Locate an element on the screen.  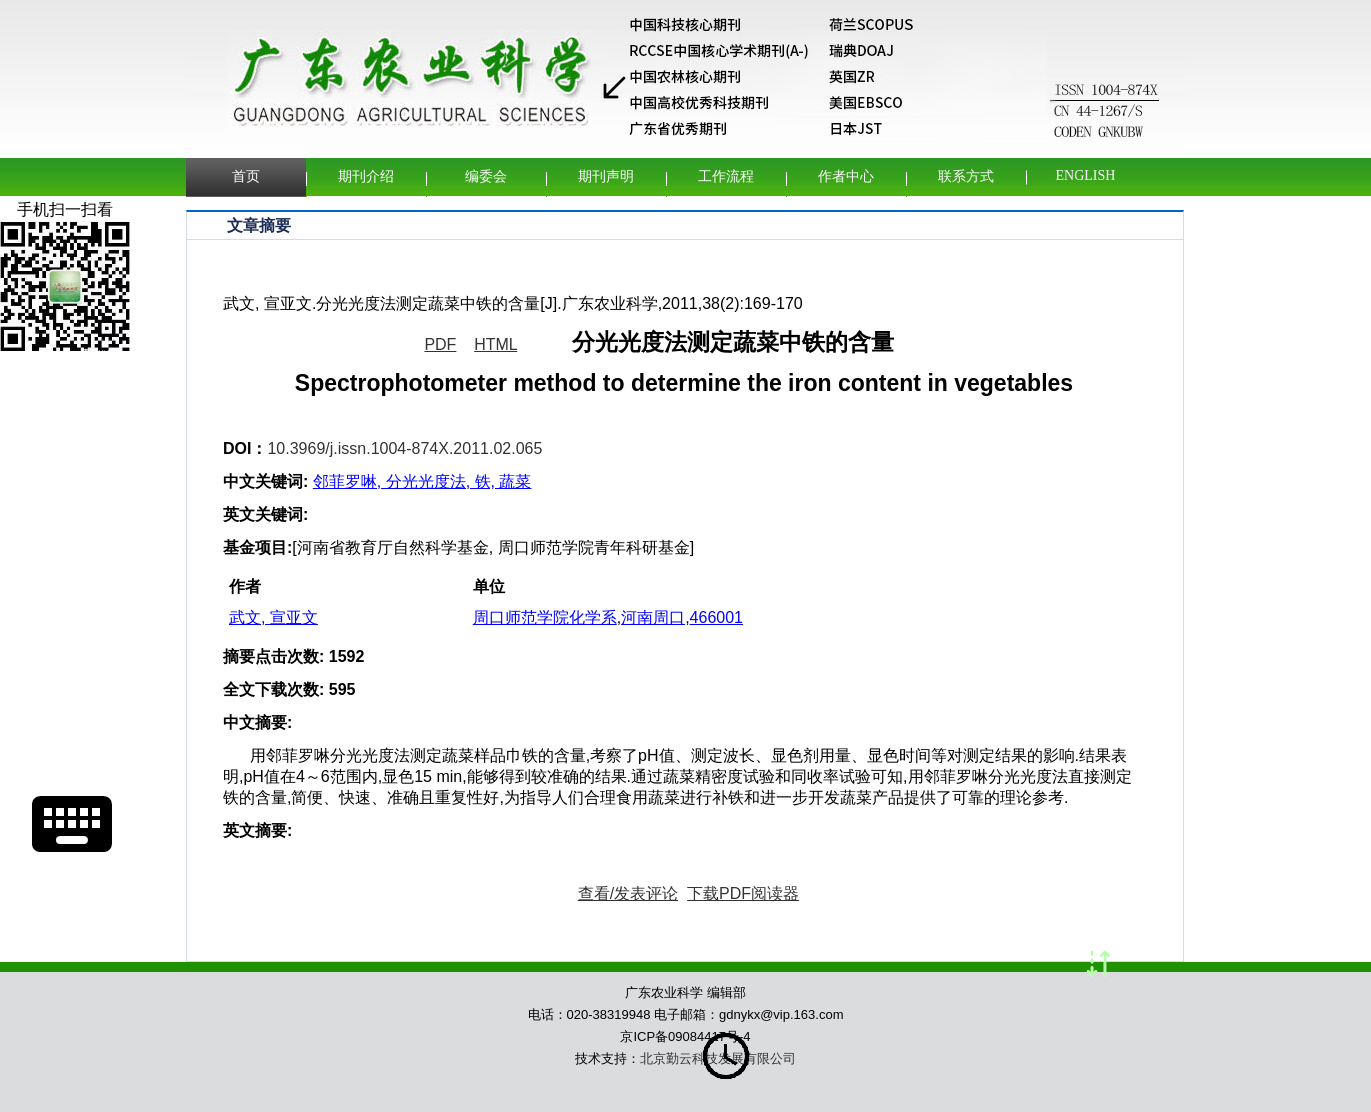
open the on-screen keyboard is located at coordinates (72, 824).